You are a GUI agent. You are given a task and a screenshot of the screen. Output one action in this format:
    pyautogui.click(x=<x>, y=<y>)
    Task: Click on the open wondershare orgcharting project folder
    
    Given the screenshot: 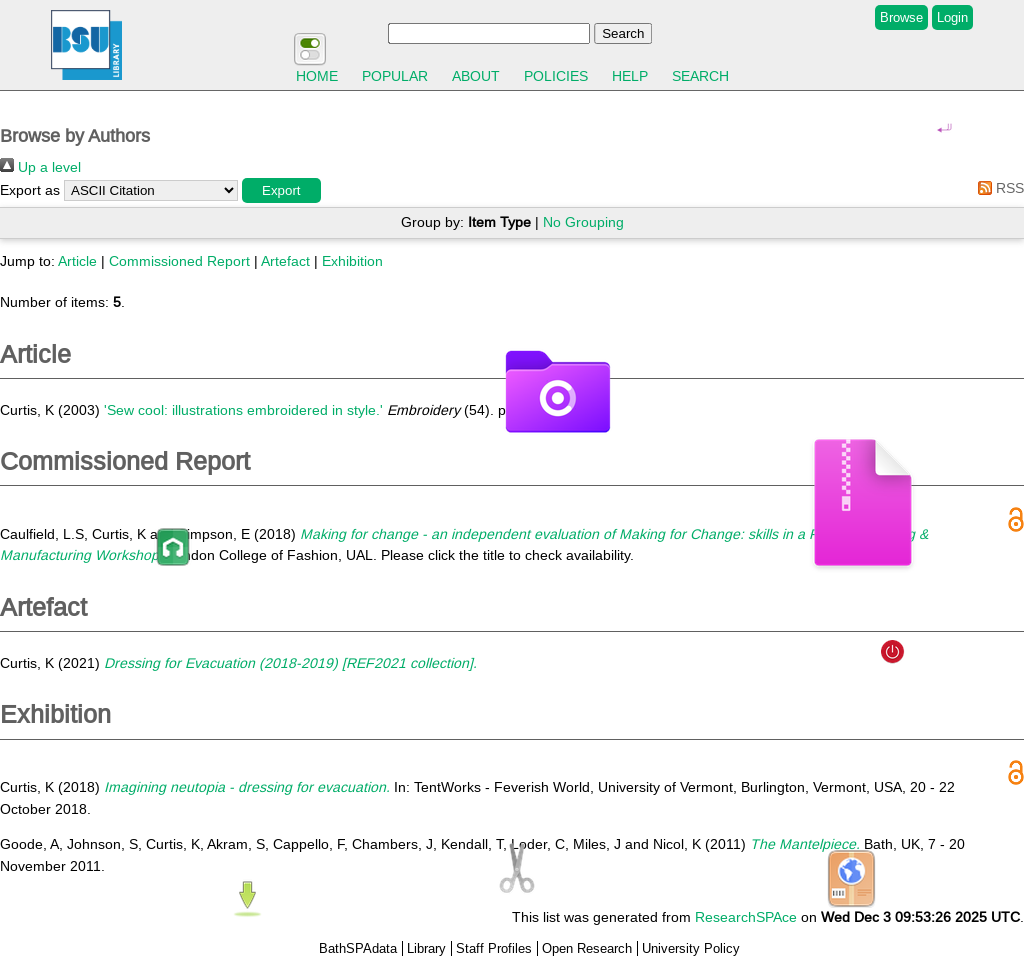 What is the action you would take?
    pyautogui.click(x=557, y=394)
    